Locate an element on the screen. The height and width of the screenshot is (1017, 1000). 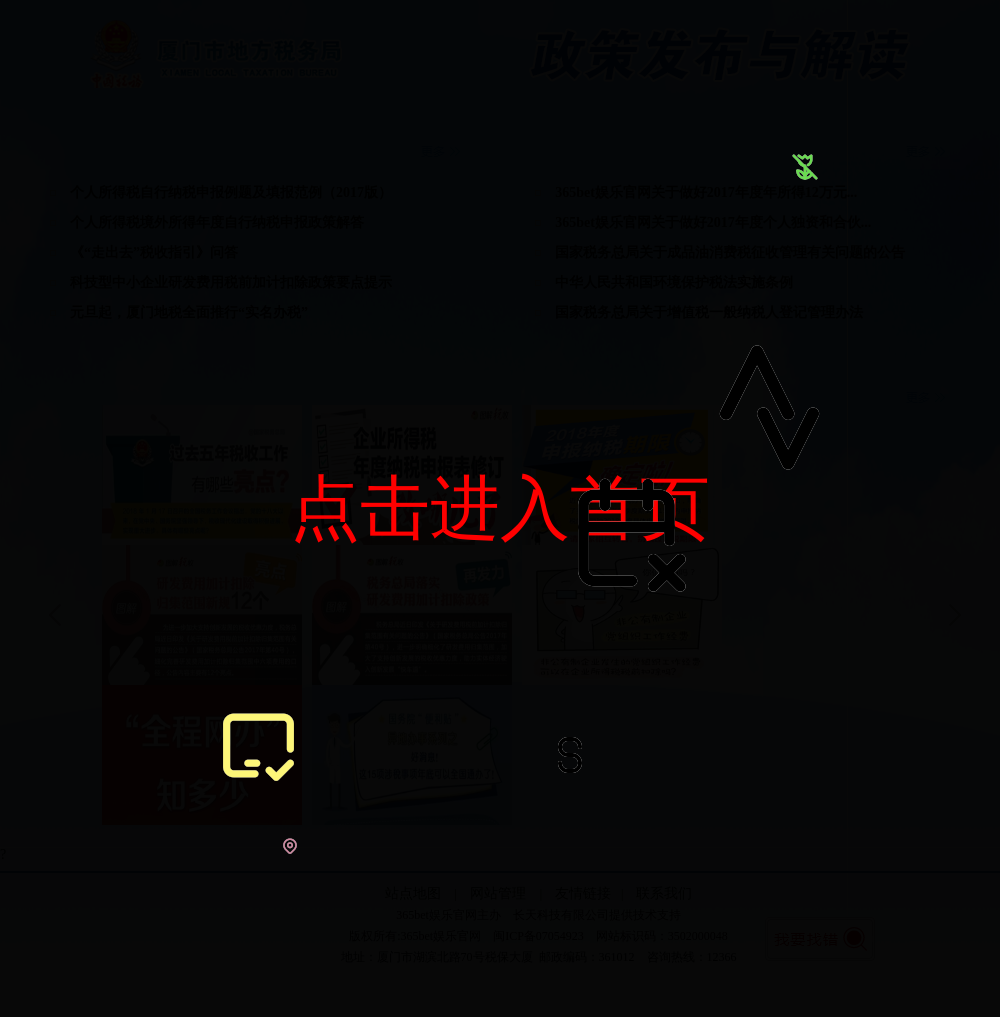
tablet device successfully connected is located at coordinates (258, 745).